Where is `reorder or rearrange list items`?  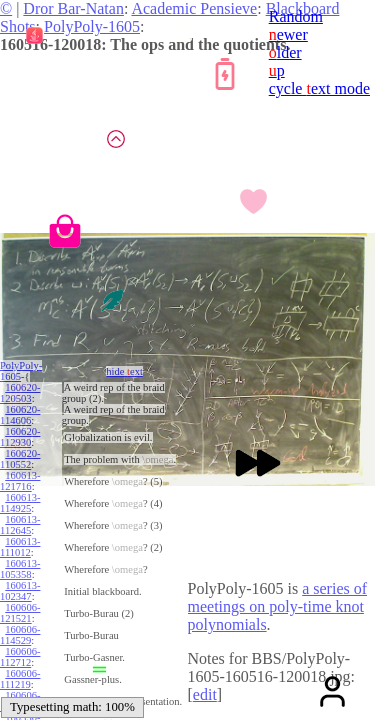
reorder or rearrange list items is located at coordinates (99, 669).